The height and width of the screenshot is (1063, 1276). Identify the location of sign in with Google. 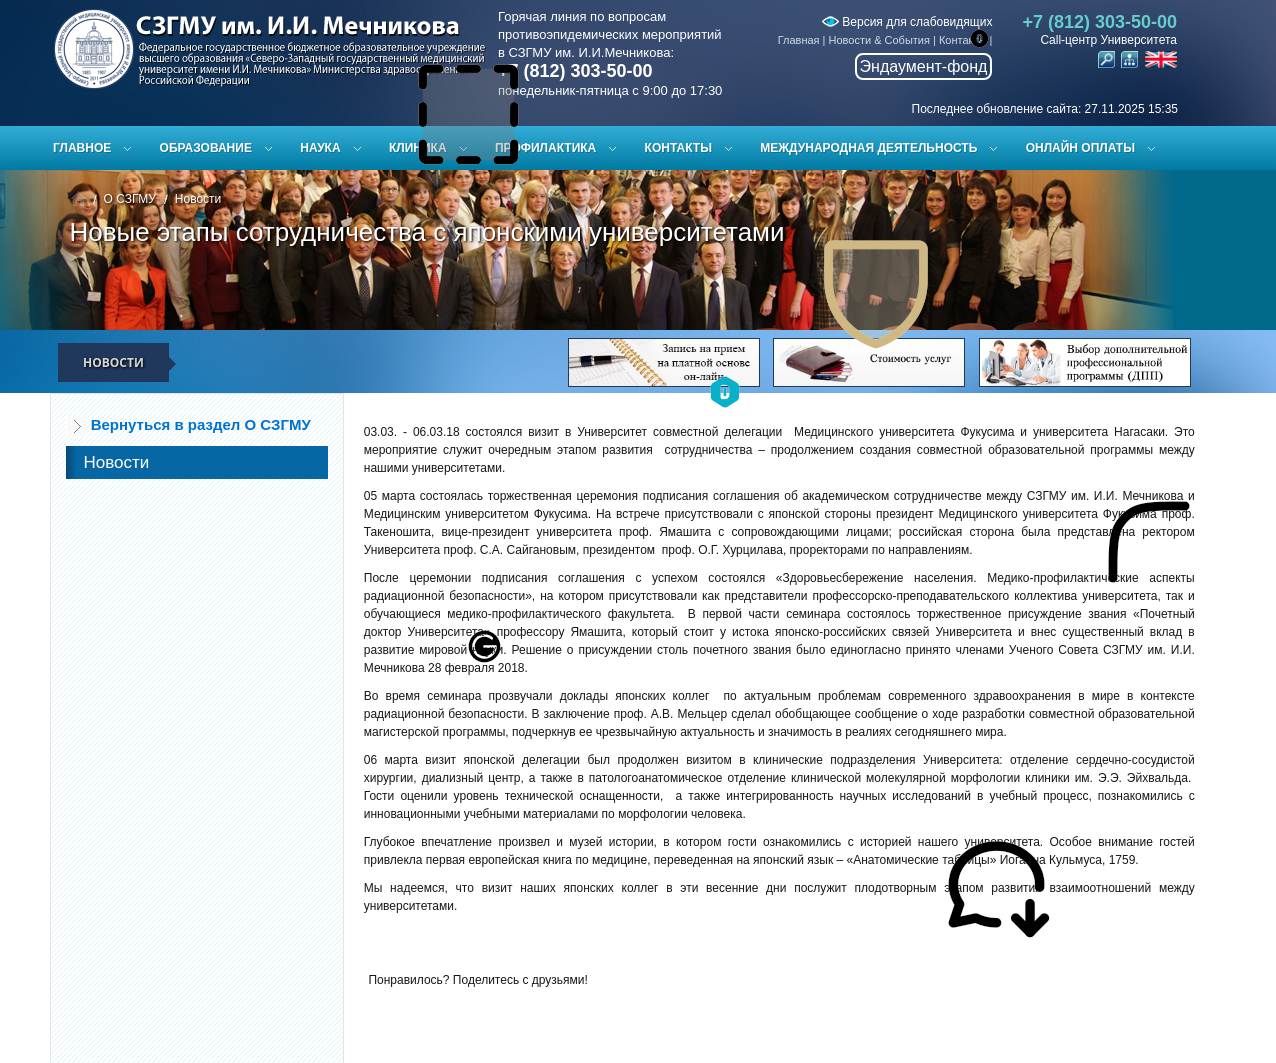
(484, 646).